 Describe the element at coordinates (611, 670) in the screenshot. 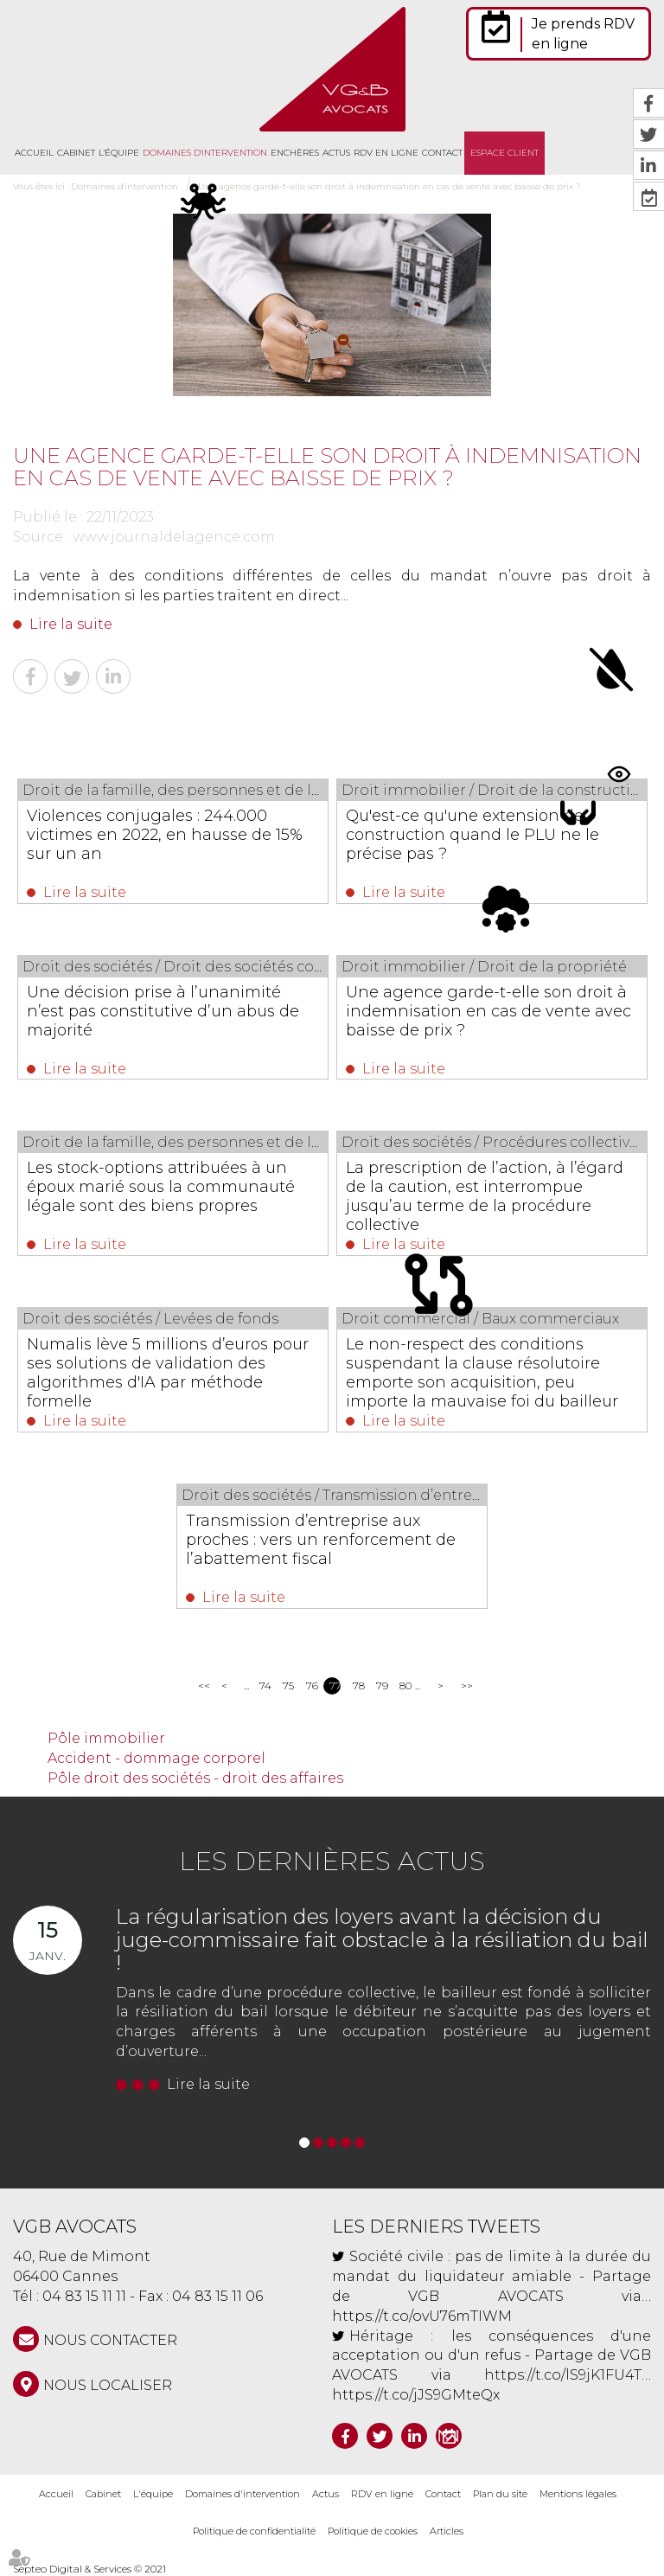

I see `disable water or liquid detection` at that location.